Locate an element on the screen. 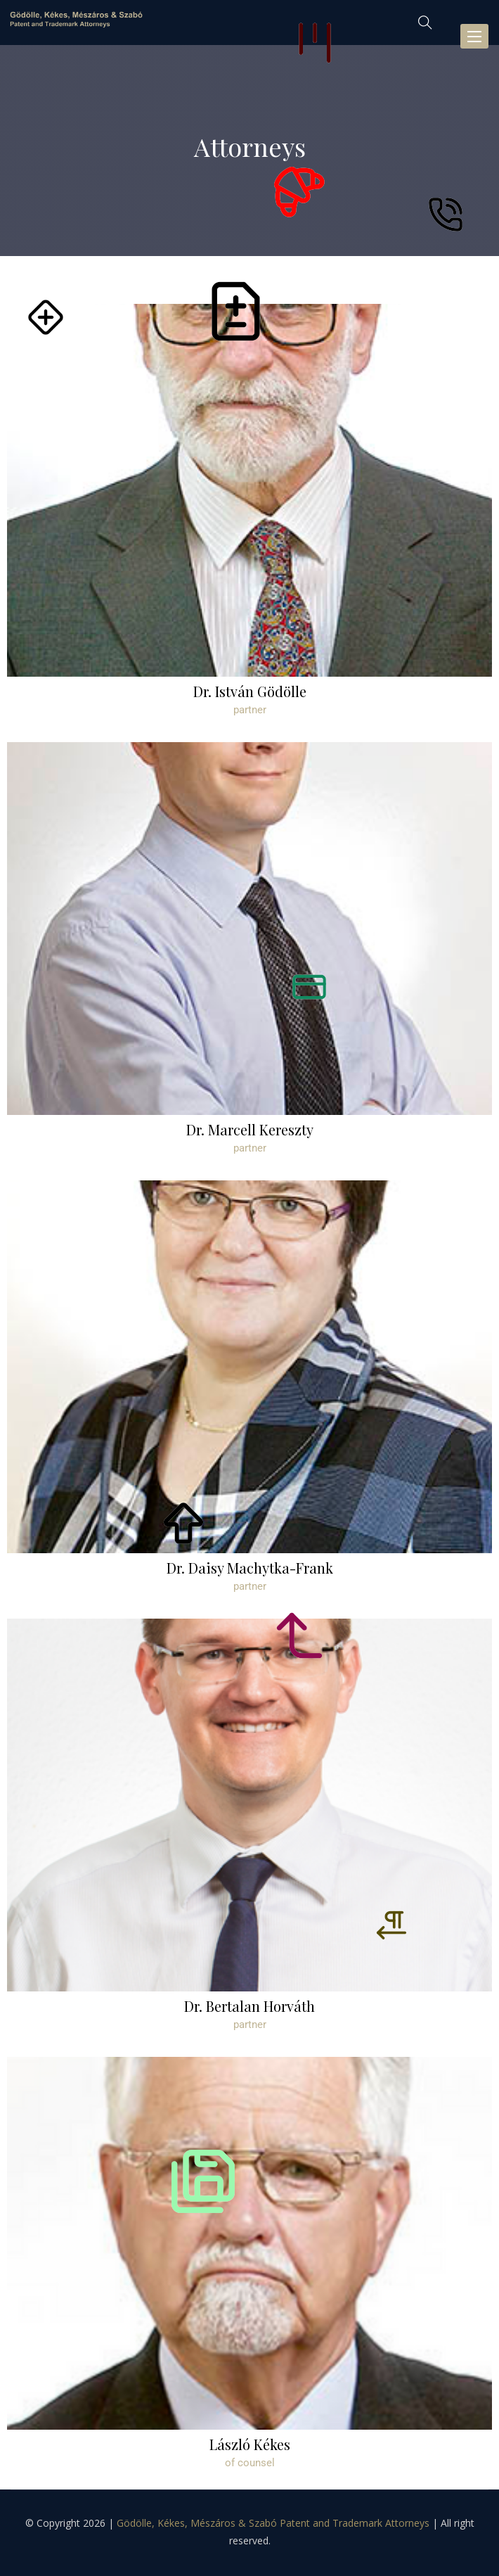  upvote or like content is located at coordinates (183, 1524).